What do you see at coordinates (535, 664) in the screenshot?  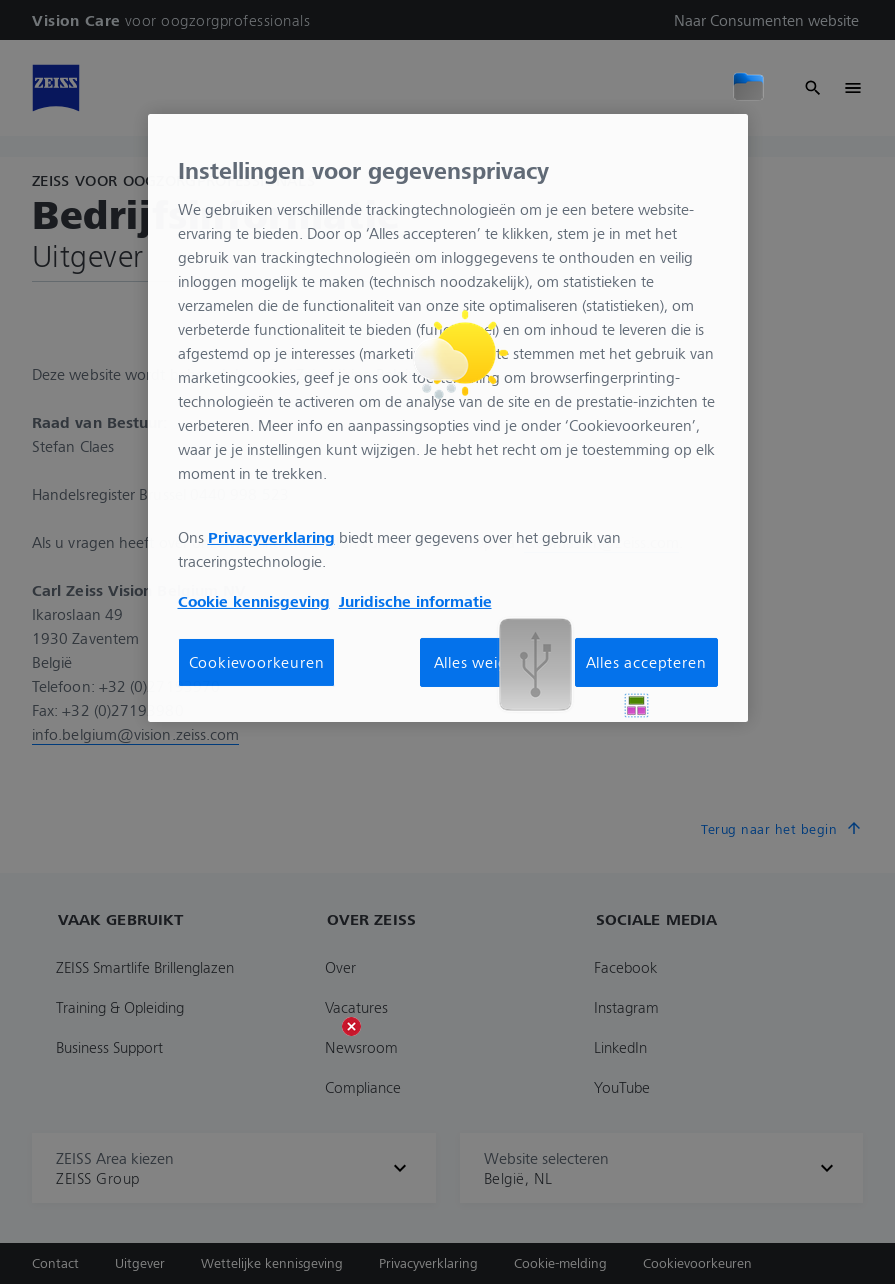 I see `access connected USB hard drive` at bounding box center [535, 664].